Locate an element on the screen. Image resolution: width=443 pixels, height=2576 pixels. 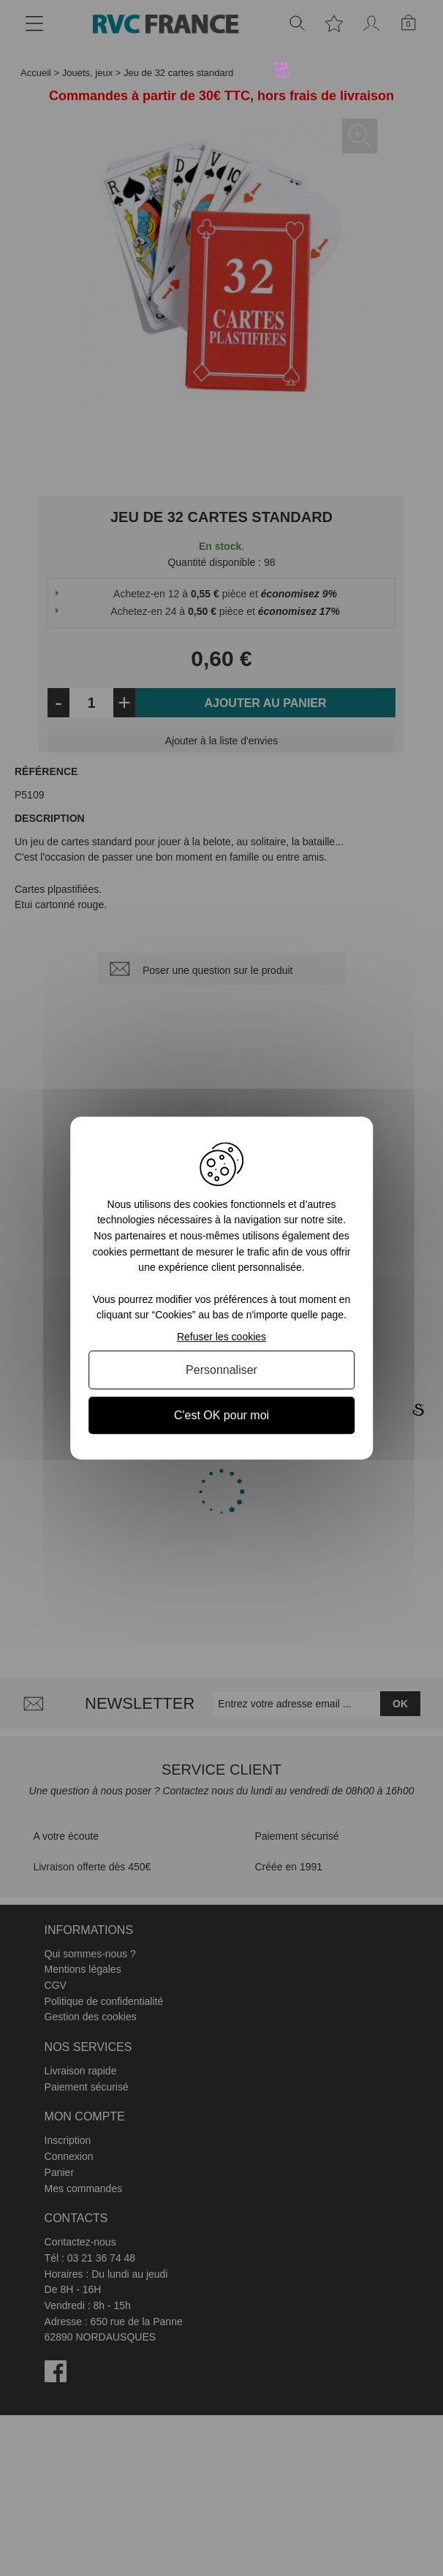
smoke fish at a cooking station is located at coordinates (281, 69).